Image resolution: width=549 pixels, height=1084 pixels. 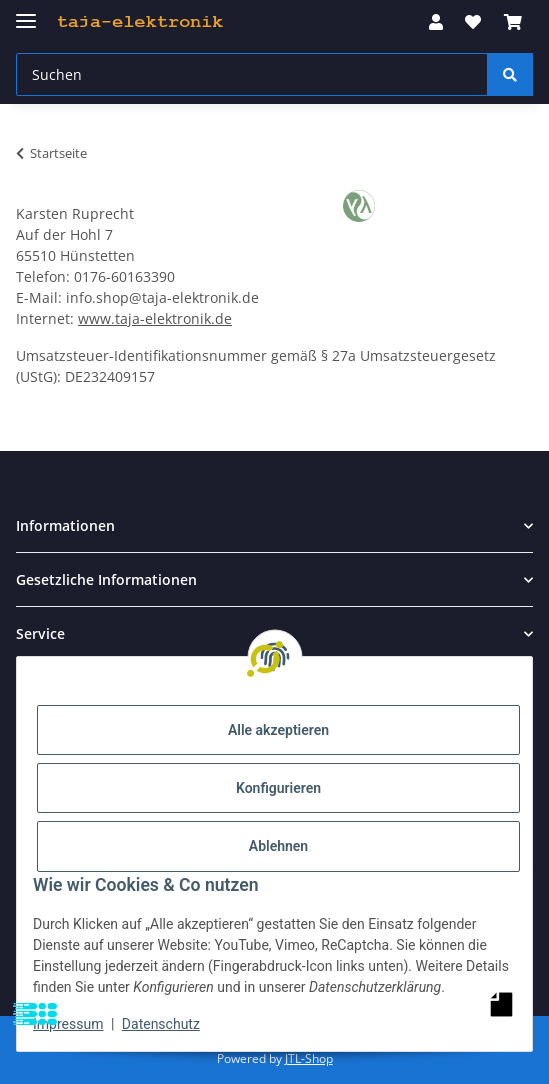 I want to click on indicates a project built with common lisp, so click(x=359, y=206).